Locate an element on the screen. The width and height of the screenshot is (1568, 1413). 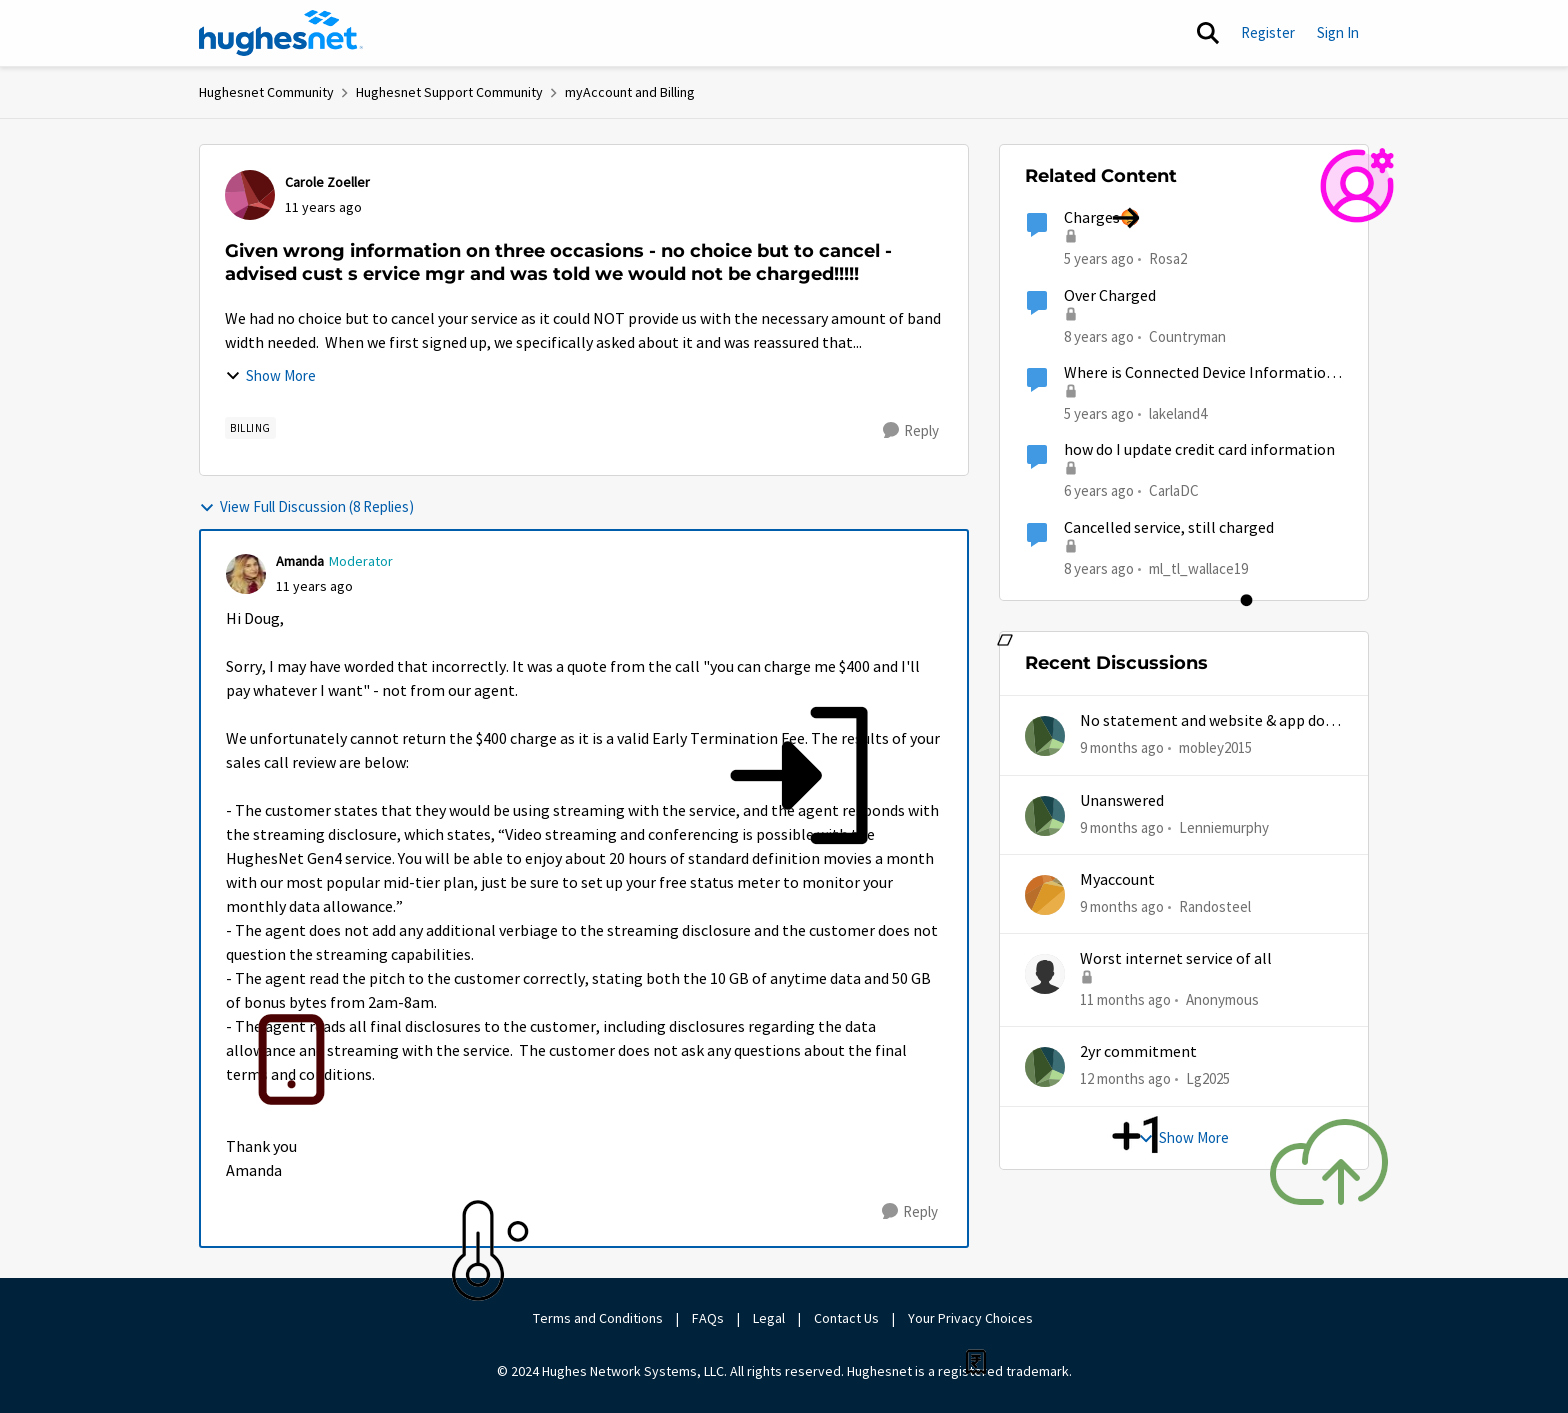
upload file to cloud storage is located at coordinates (1329, 1162).